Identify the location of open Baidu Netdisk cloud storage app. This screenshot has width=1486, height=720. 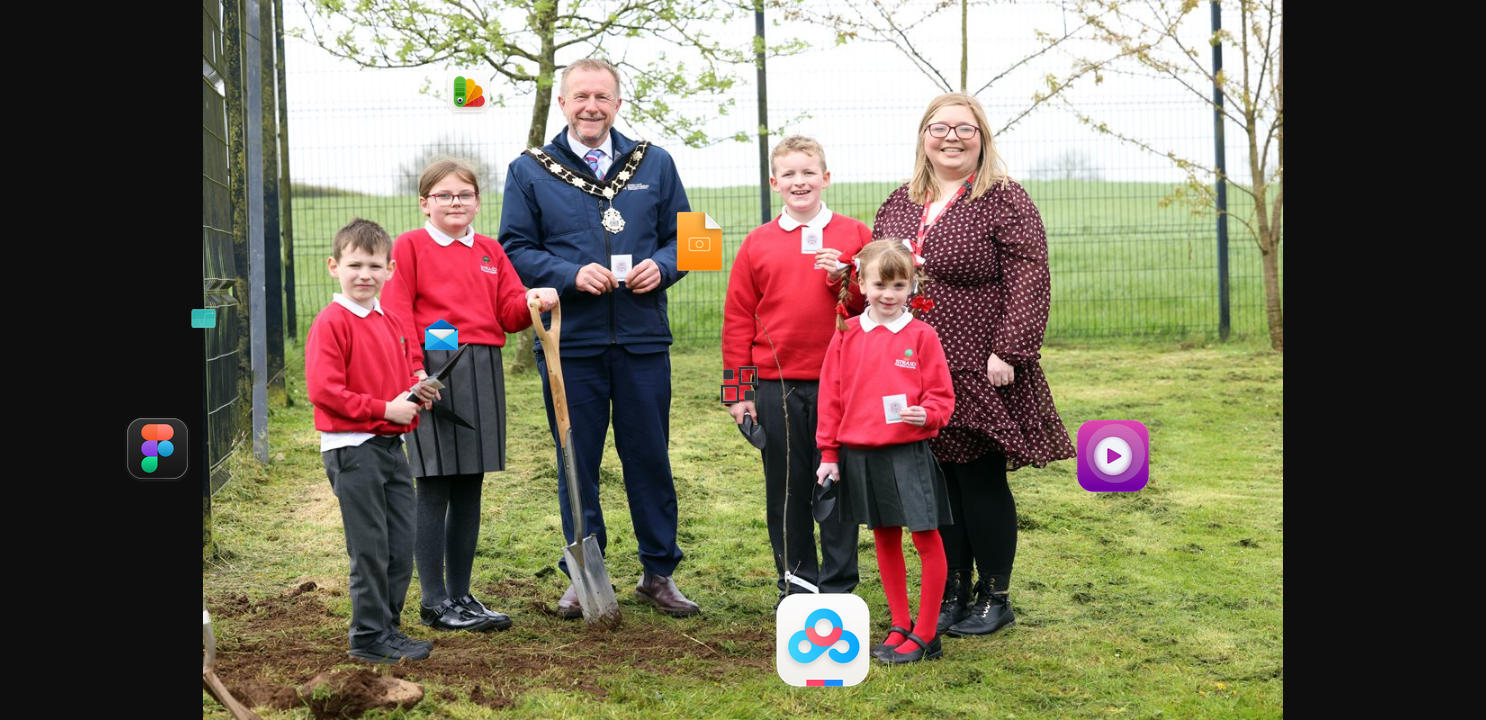
(823, 640).